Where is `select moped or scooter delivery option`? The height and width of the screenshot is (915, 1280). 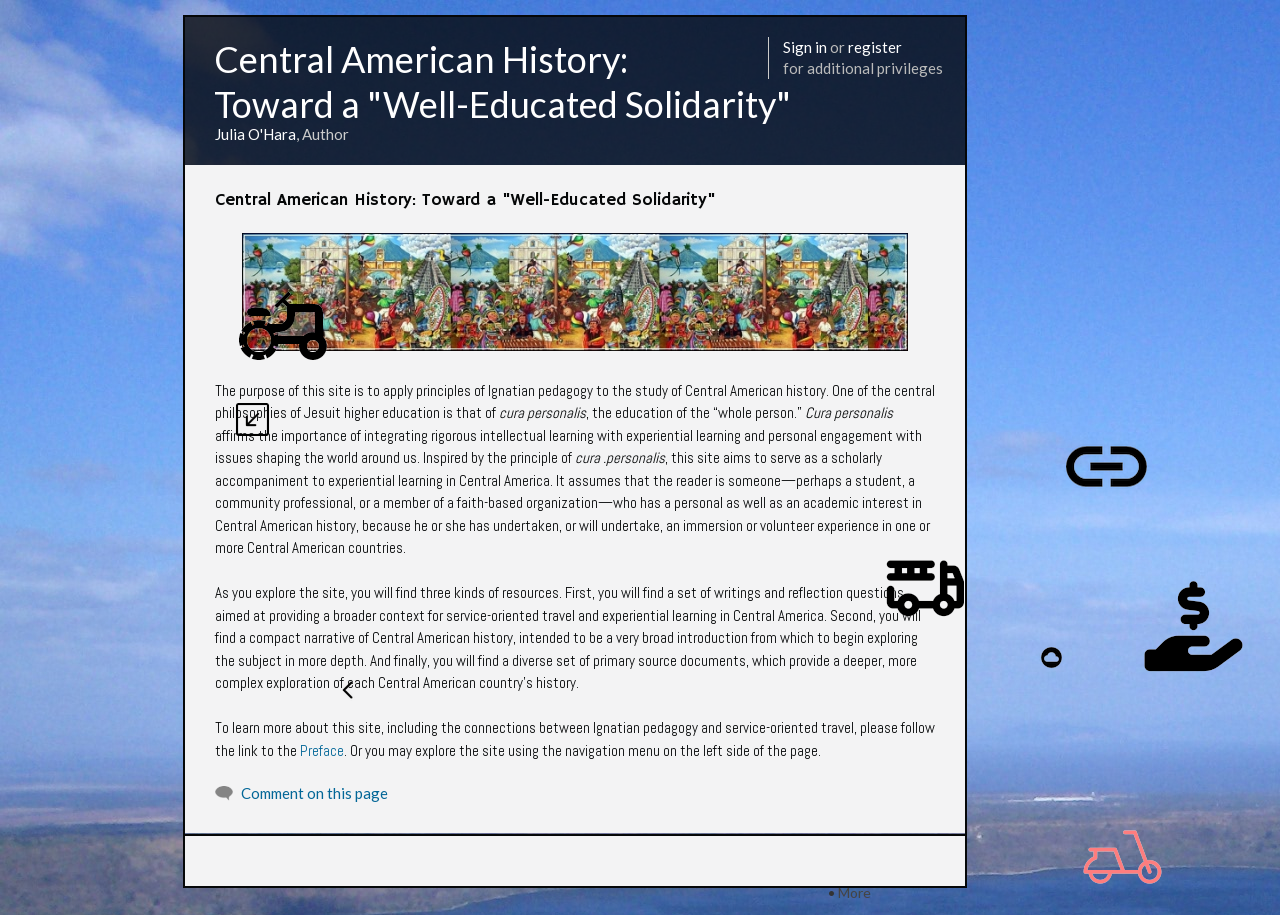
select moped or scooter delivery option is located at coordinates (1122, 859).